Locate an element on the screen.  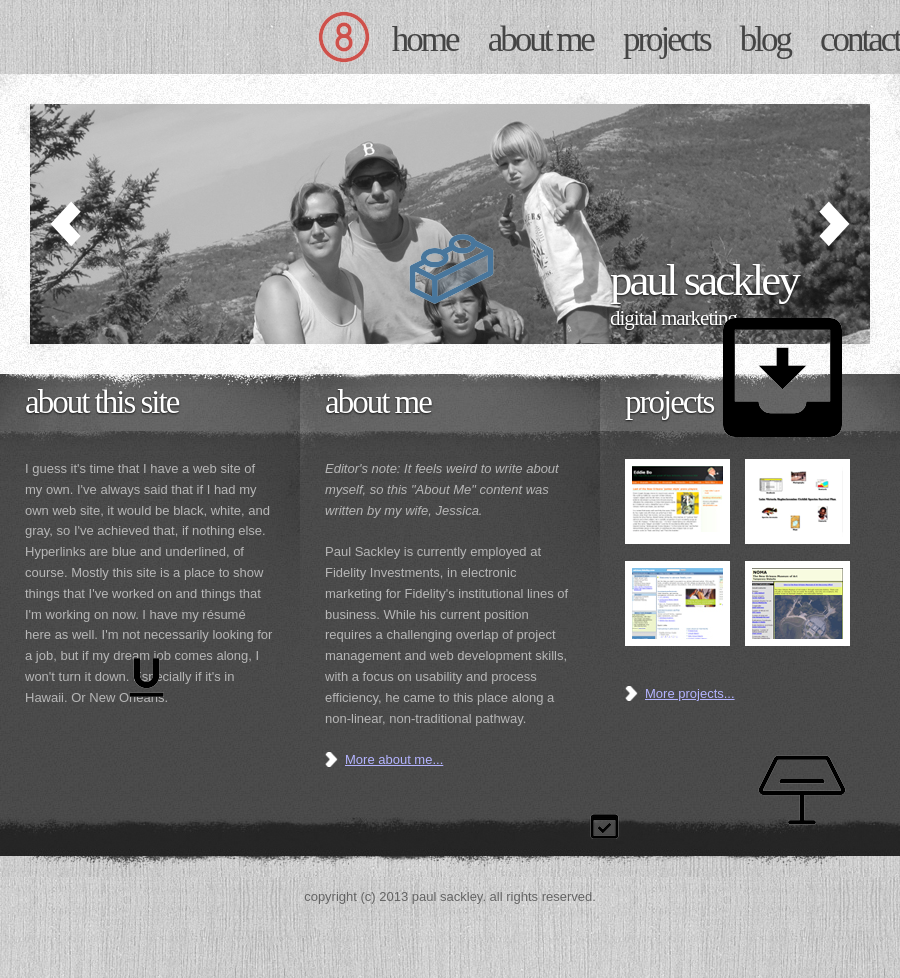
indicates a verified domain or website is located at coordinates (604, 826).